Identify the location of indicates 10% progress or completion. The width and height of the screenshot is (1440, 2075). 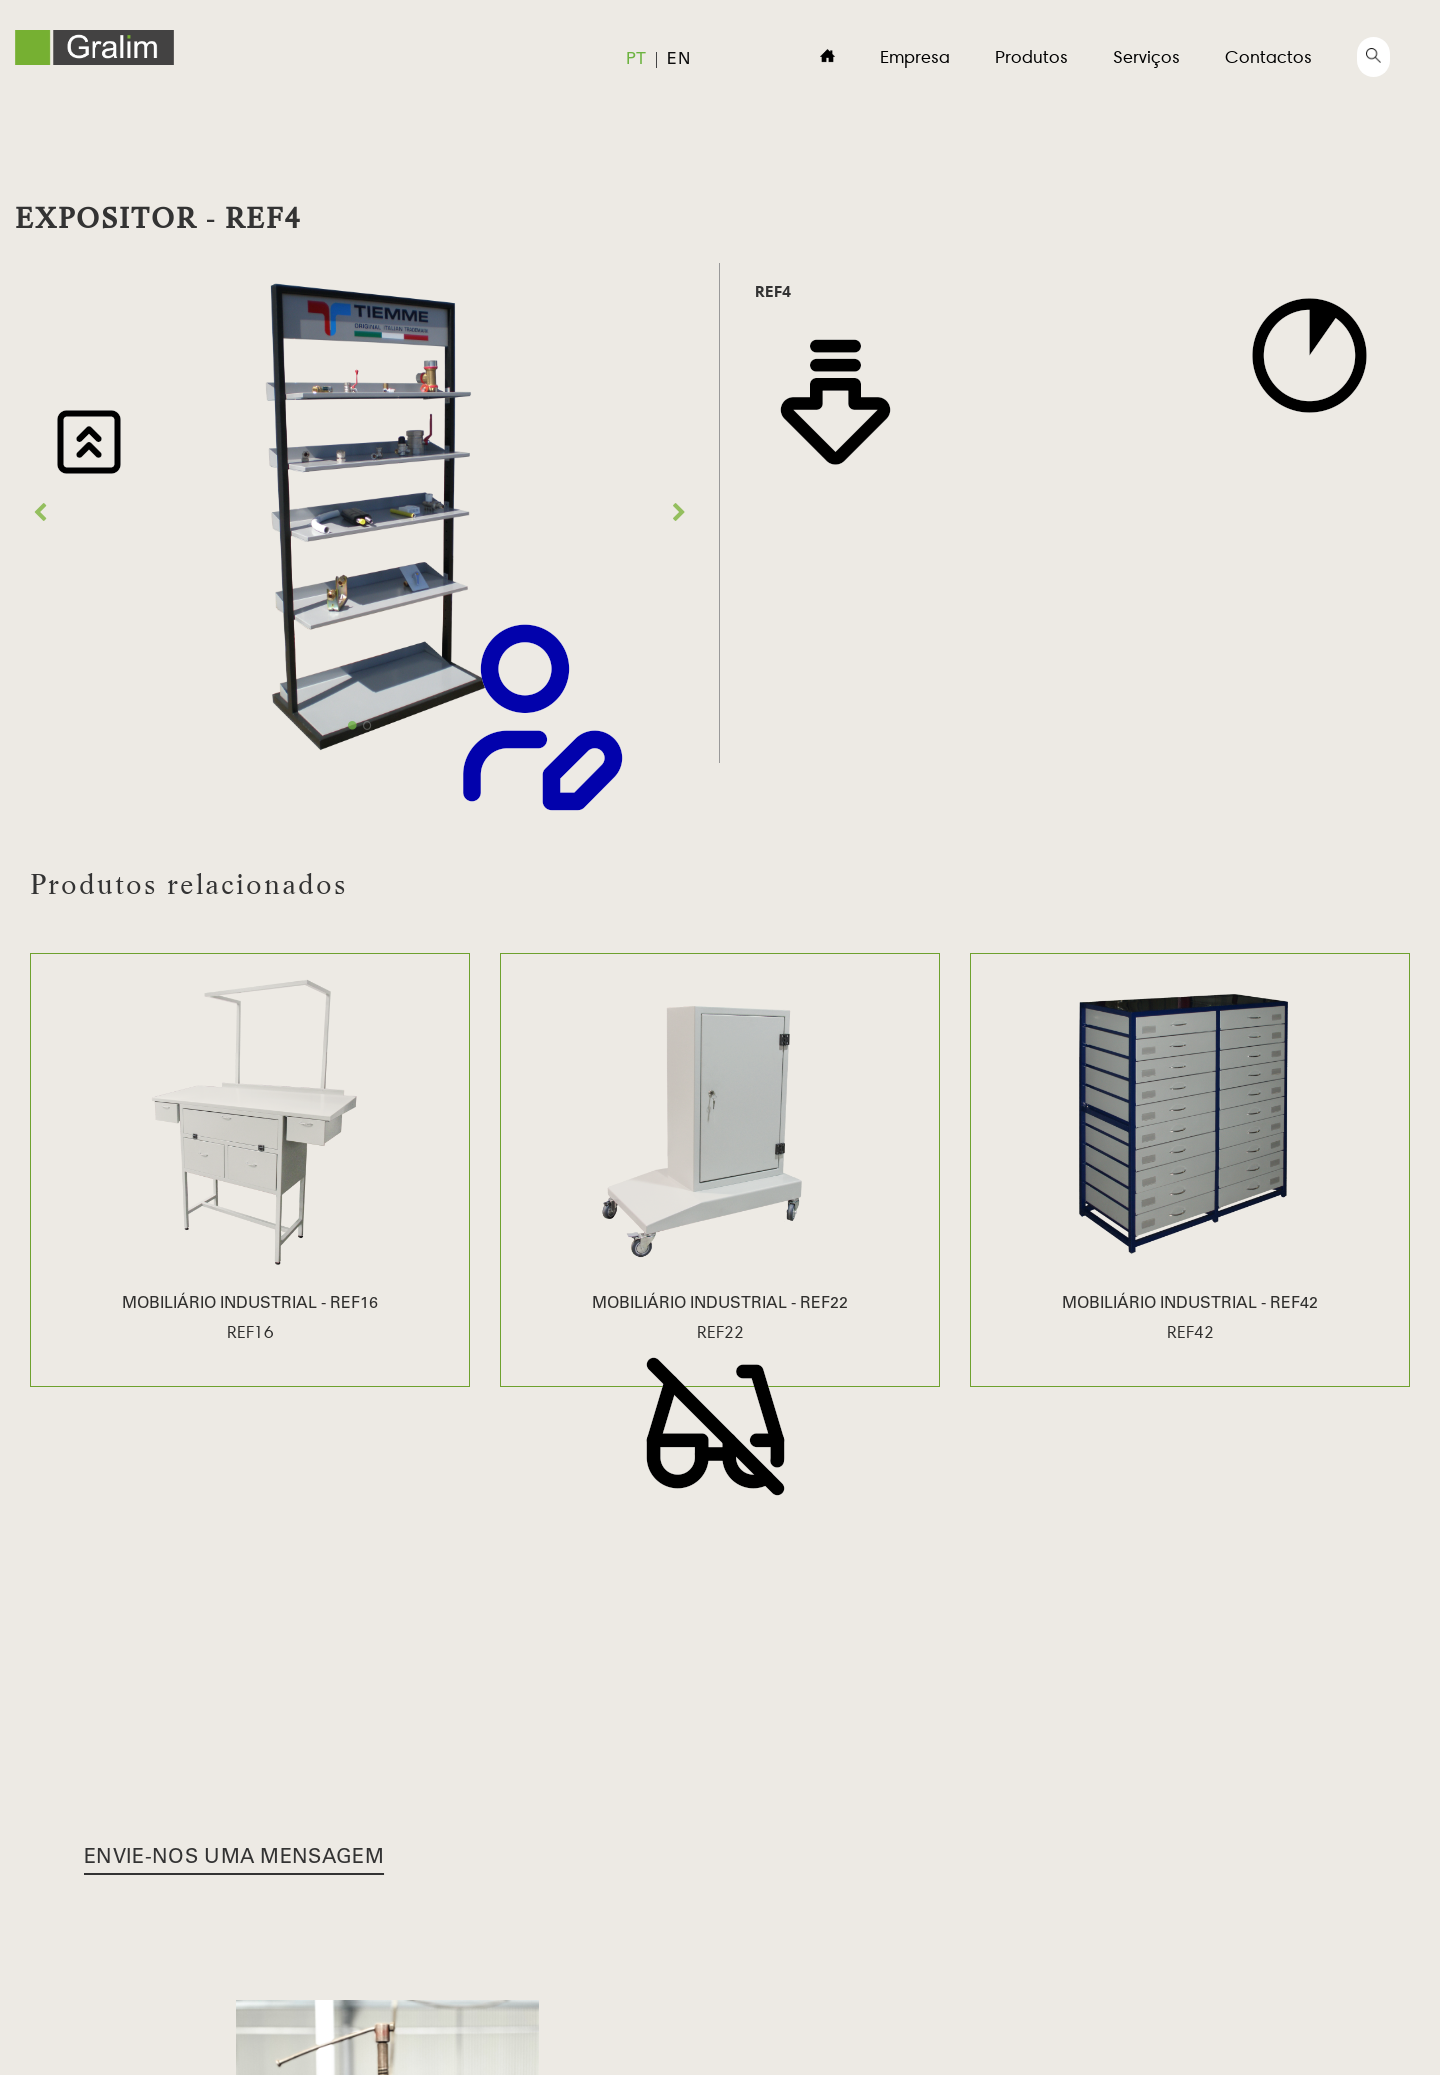
(1309, 355).